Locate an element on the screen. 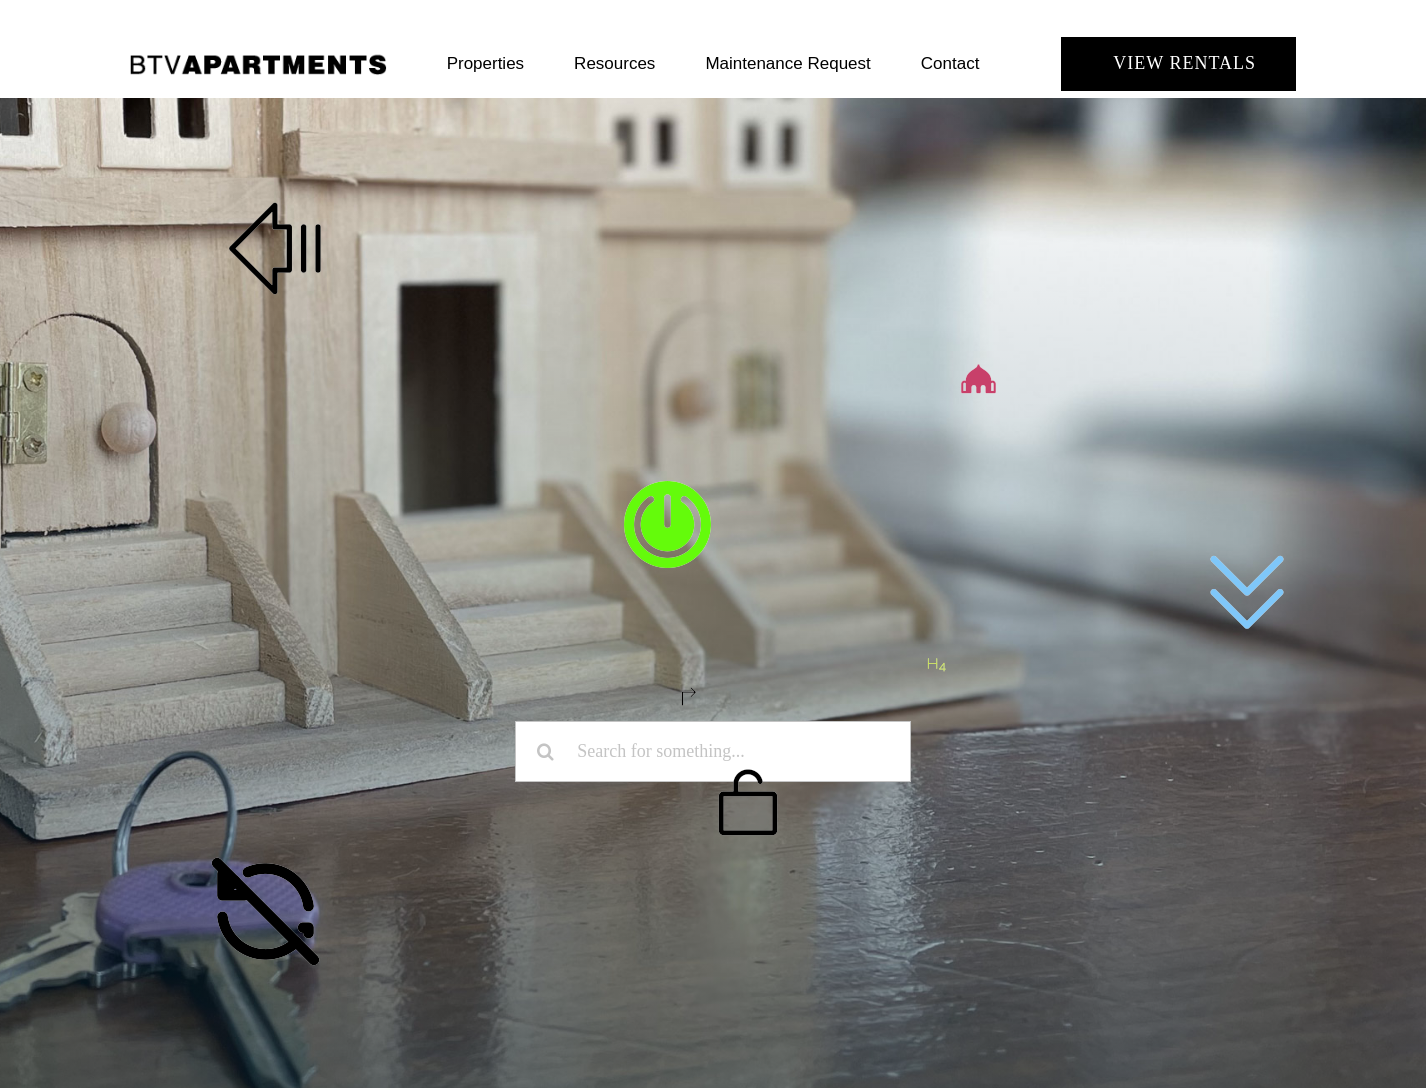 This screenshot has height=1088, width=1426. unlocked or unsecured state is located at coordinates (748, 806).